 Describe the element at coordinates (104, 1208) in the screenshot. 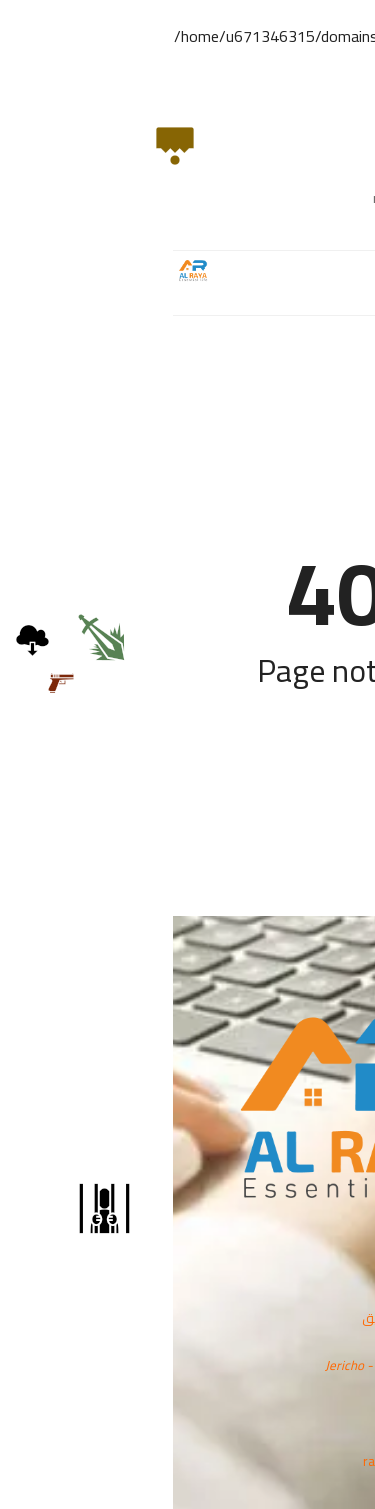

I see `indicates a prisoner or incarcerated character` at that location.